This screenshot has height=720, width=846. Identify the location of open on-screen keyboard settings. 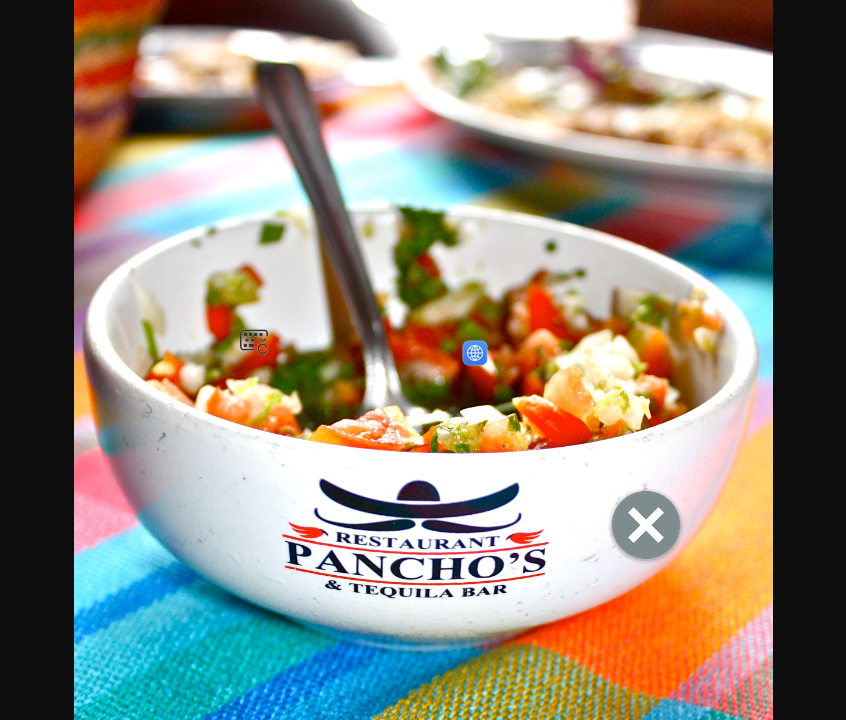
(254, 340).